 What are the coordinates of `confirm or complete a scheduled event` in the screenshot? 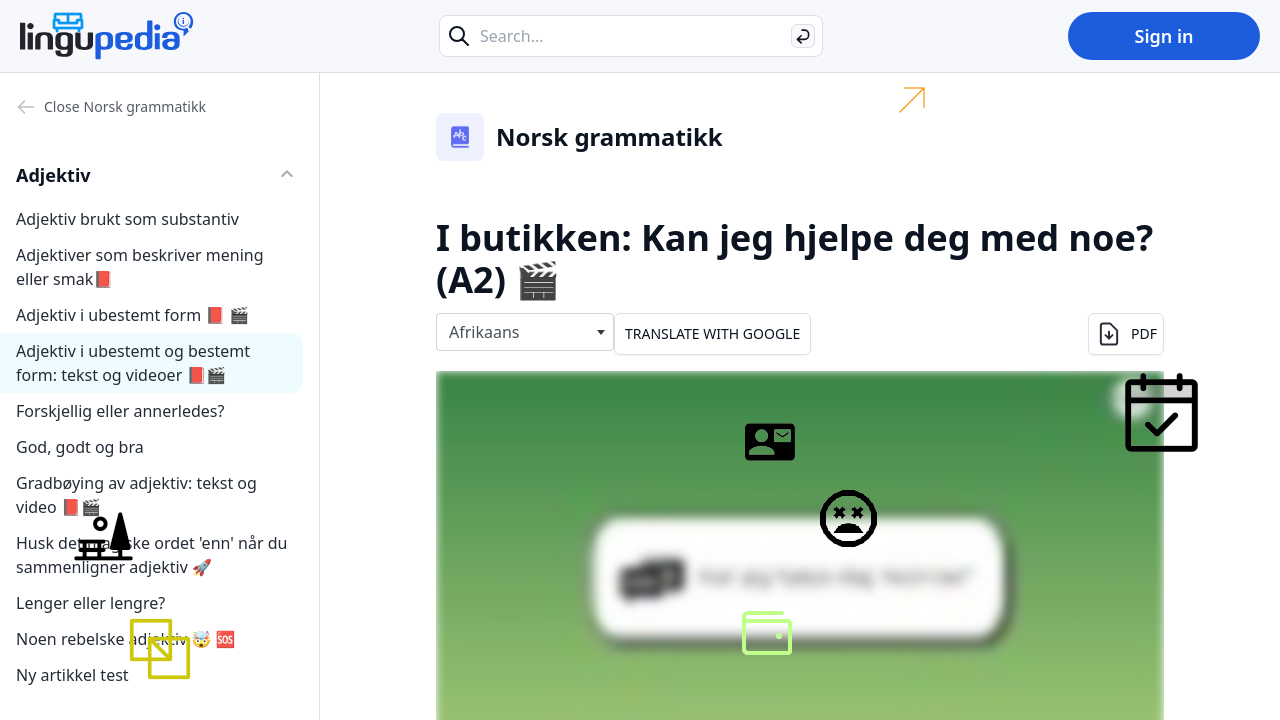 It's located at (1161, 415).